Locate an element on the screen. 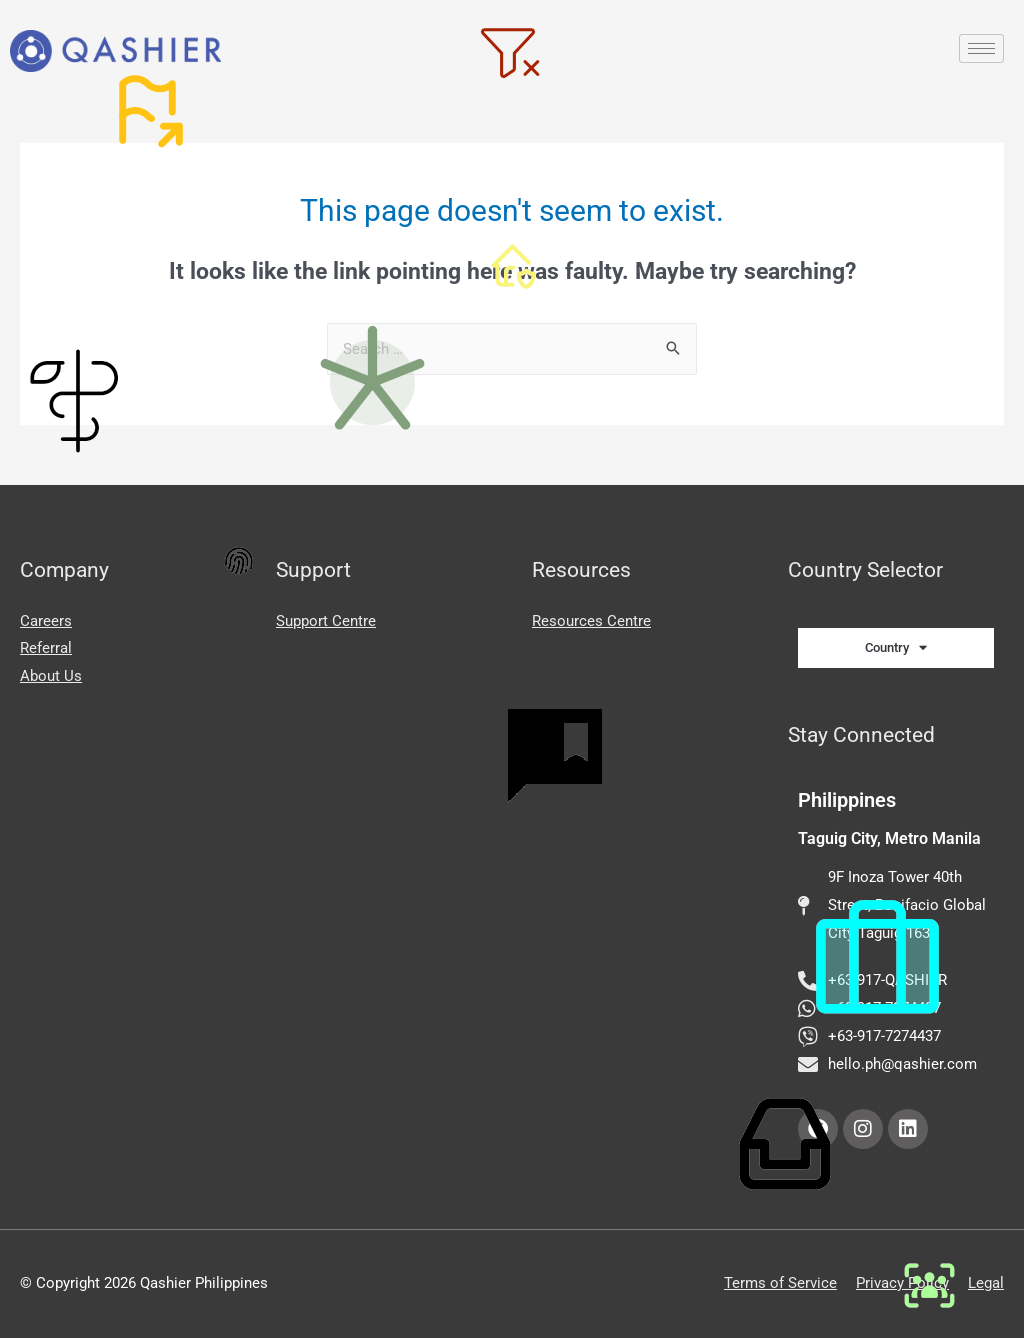  scan or detect people in frame is located at coordinates (929, 1285).